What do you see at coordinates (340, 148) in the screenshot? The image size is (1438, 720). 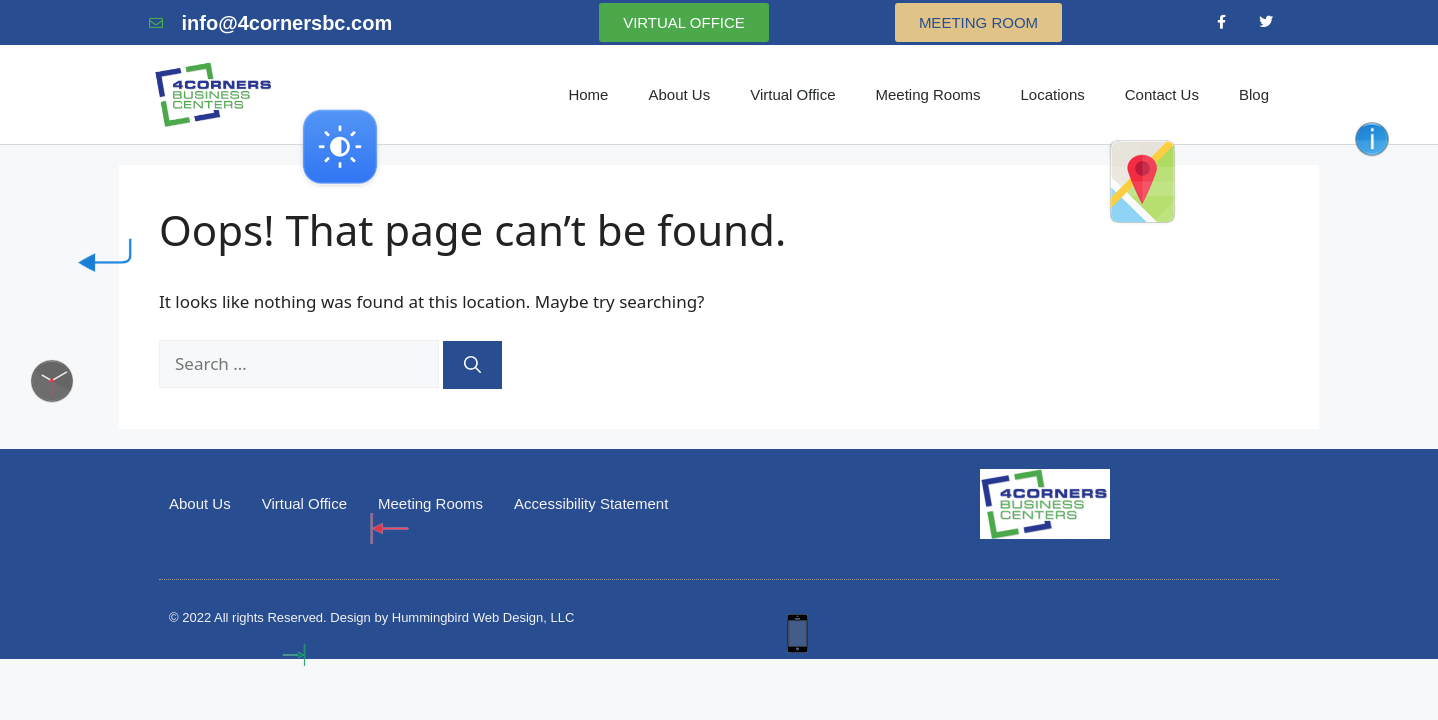 I see `adjust night shift or blue light settings` at bounding box center [340, 148].